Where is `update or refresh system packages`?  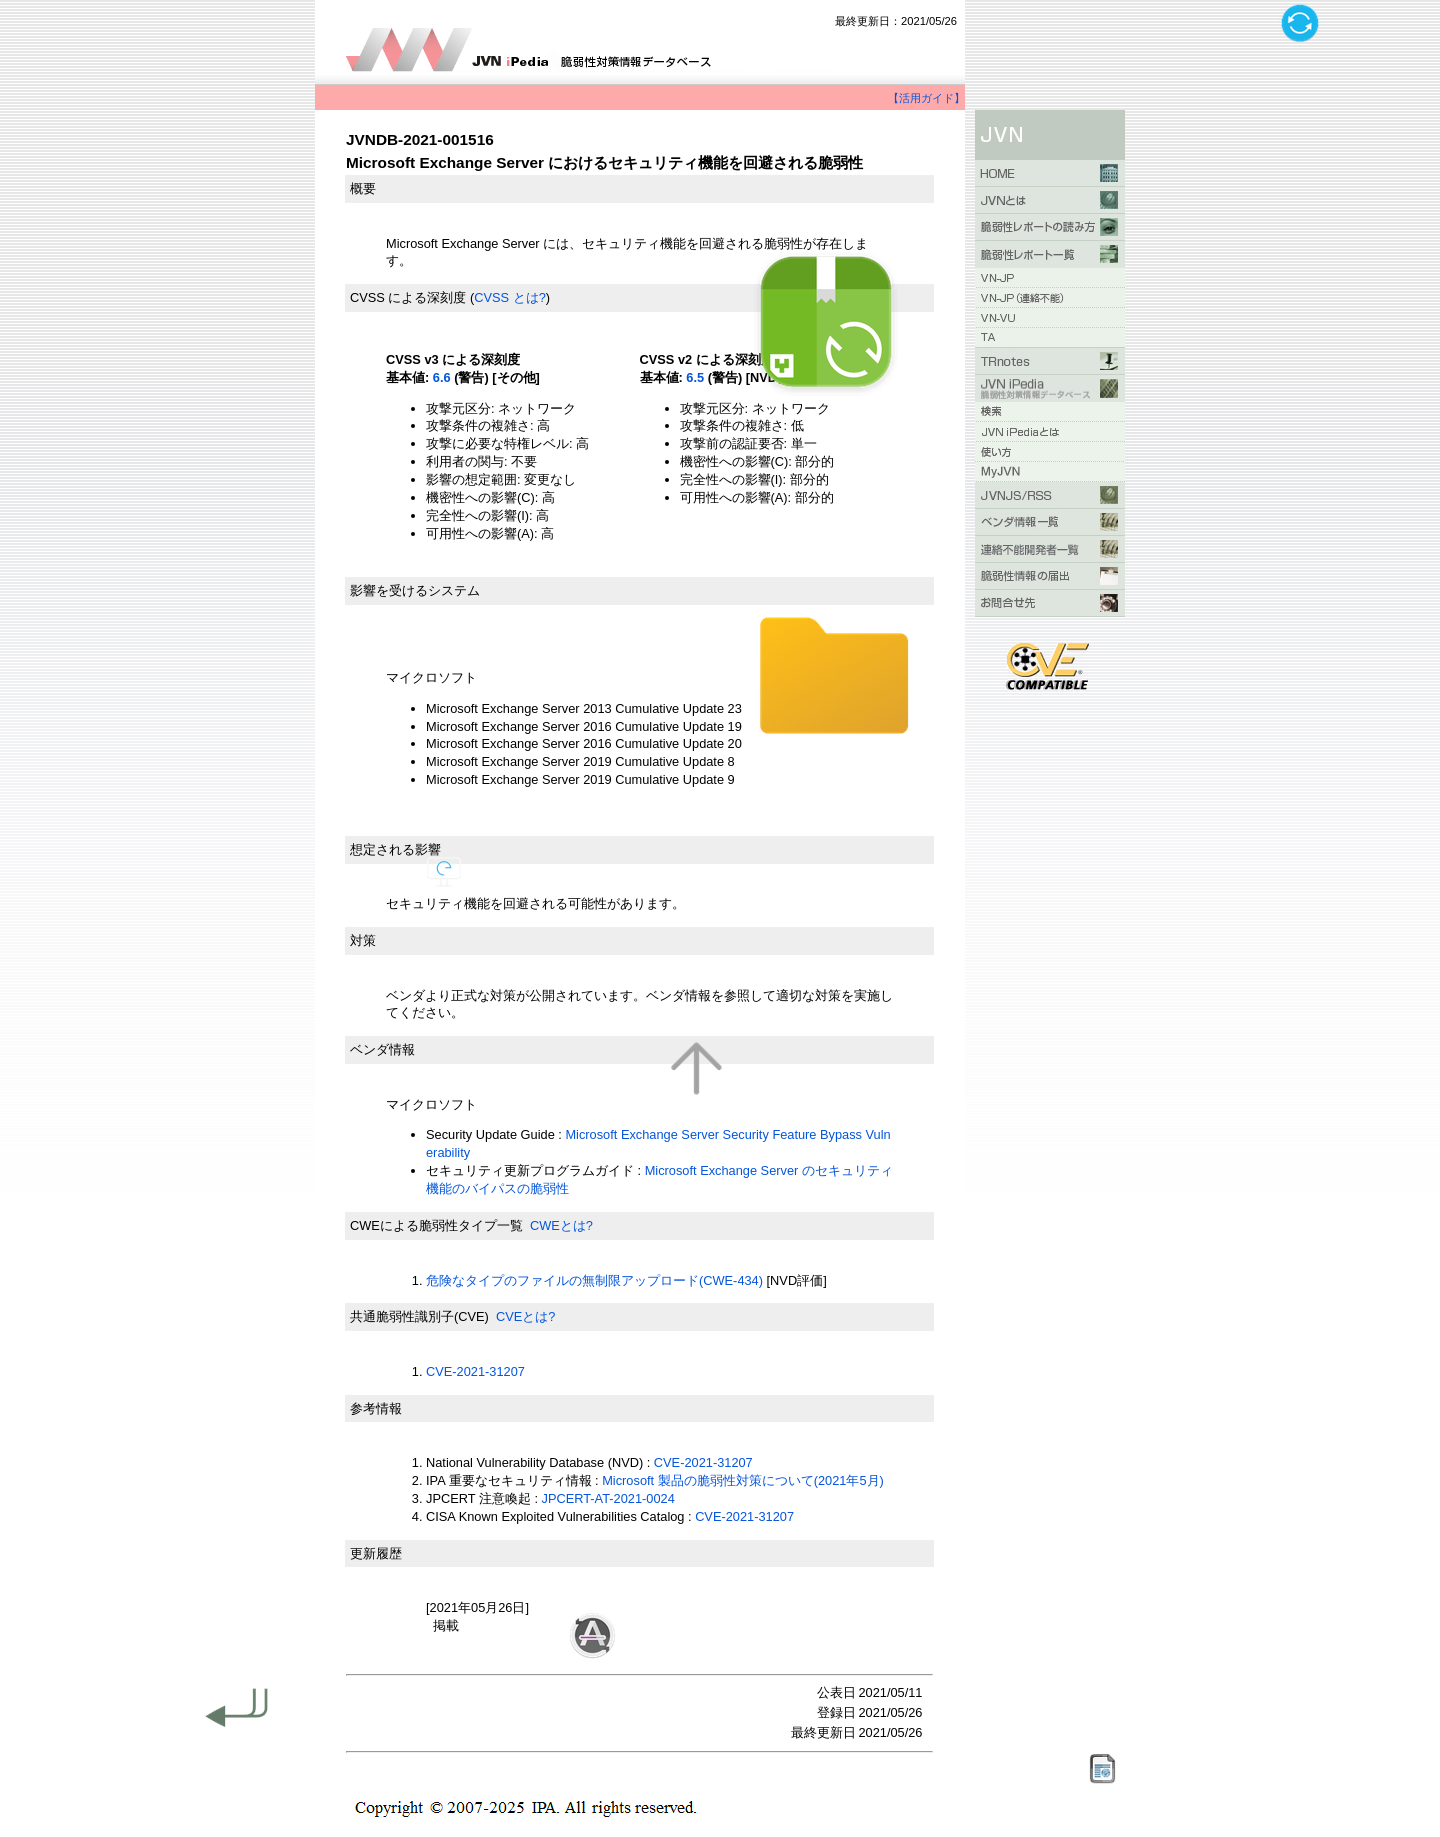
update or refresh system packages is located at coordinates (826, 324).